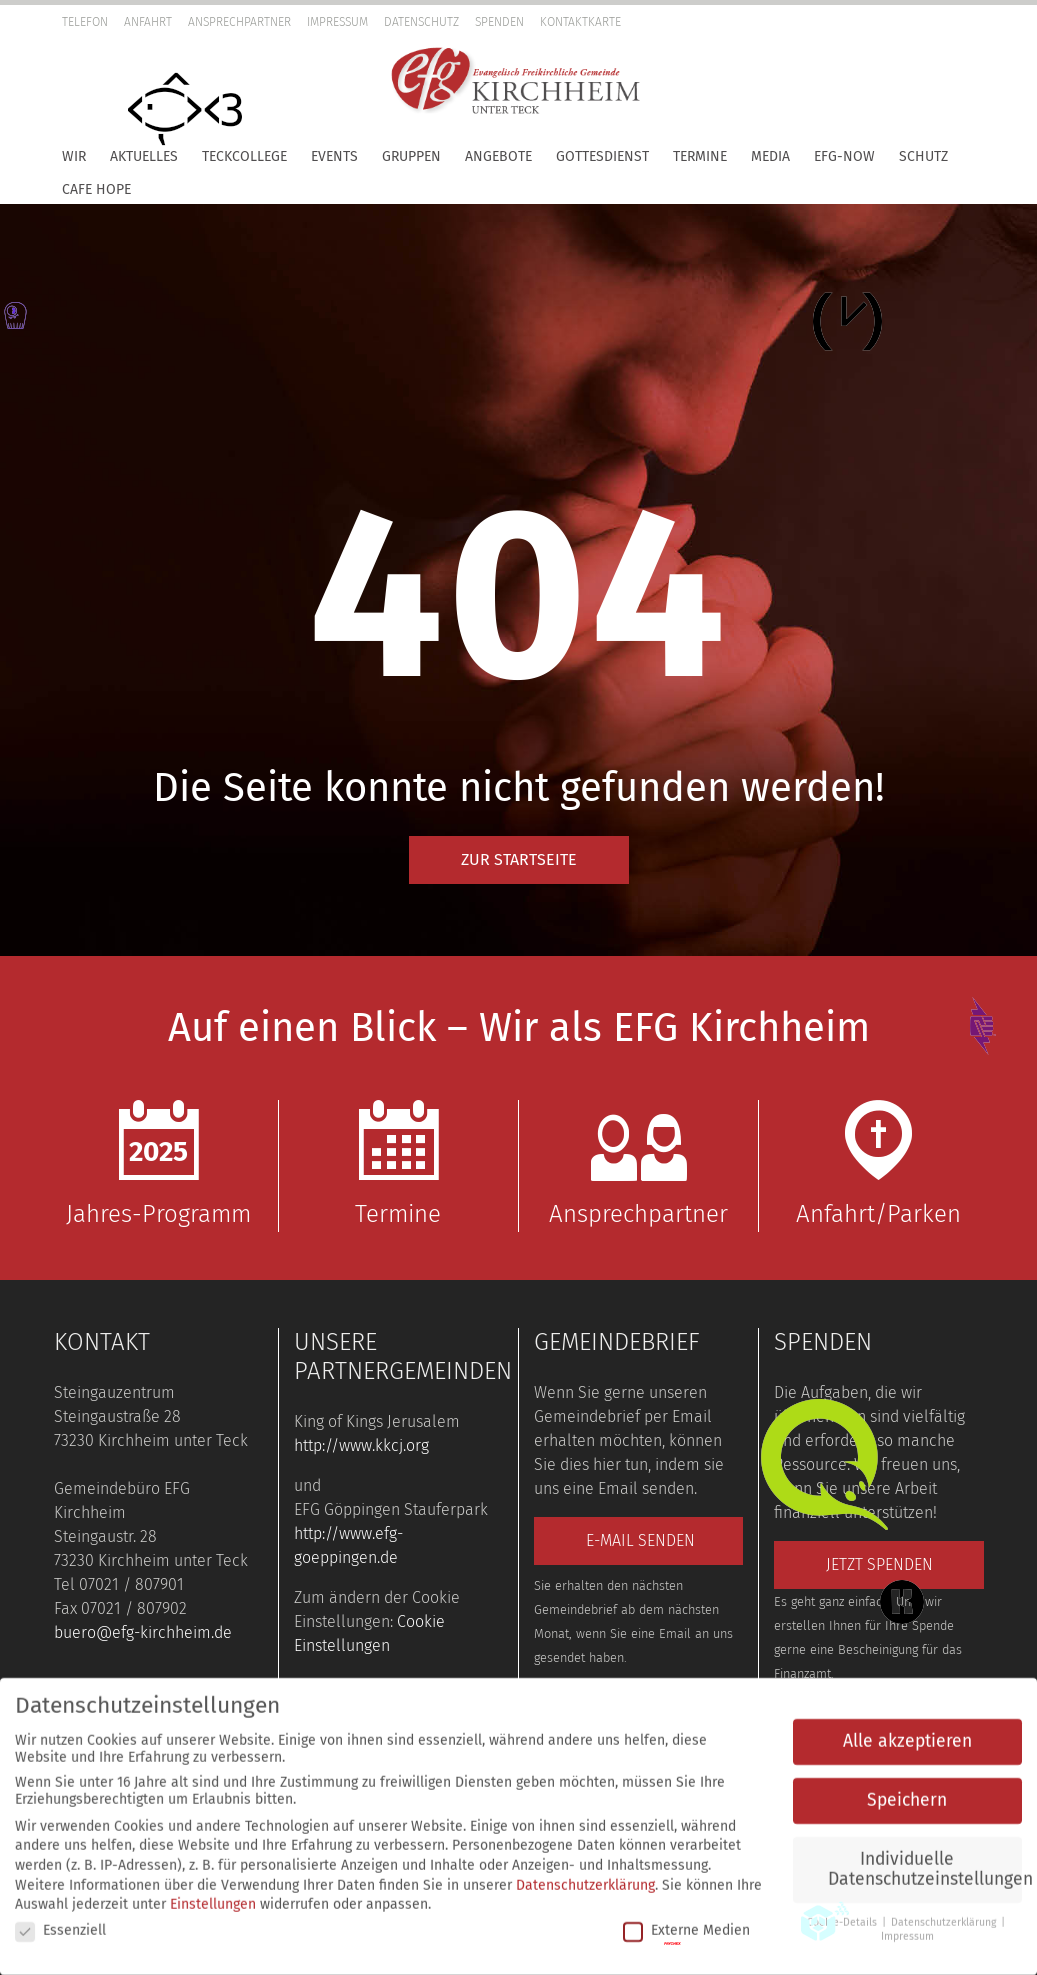  Describe the element at coordinates (983, 1026) in the screenshot. I see `pantheon website hosting platform logo` at that location.